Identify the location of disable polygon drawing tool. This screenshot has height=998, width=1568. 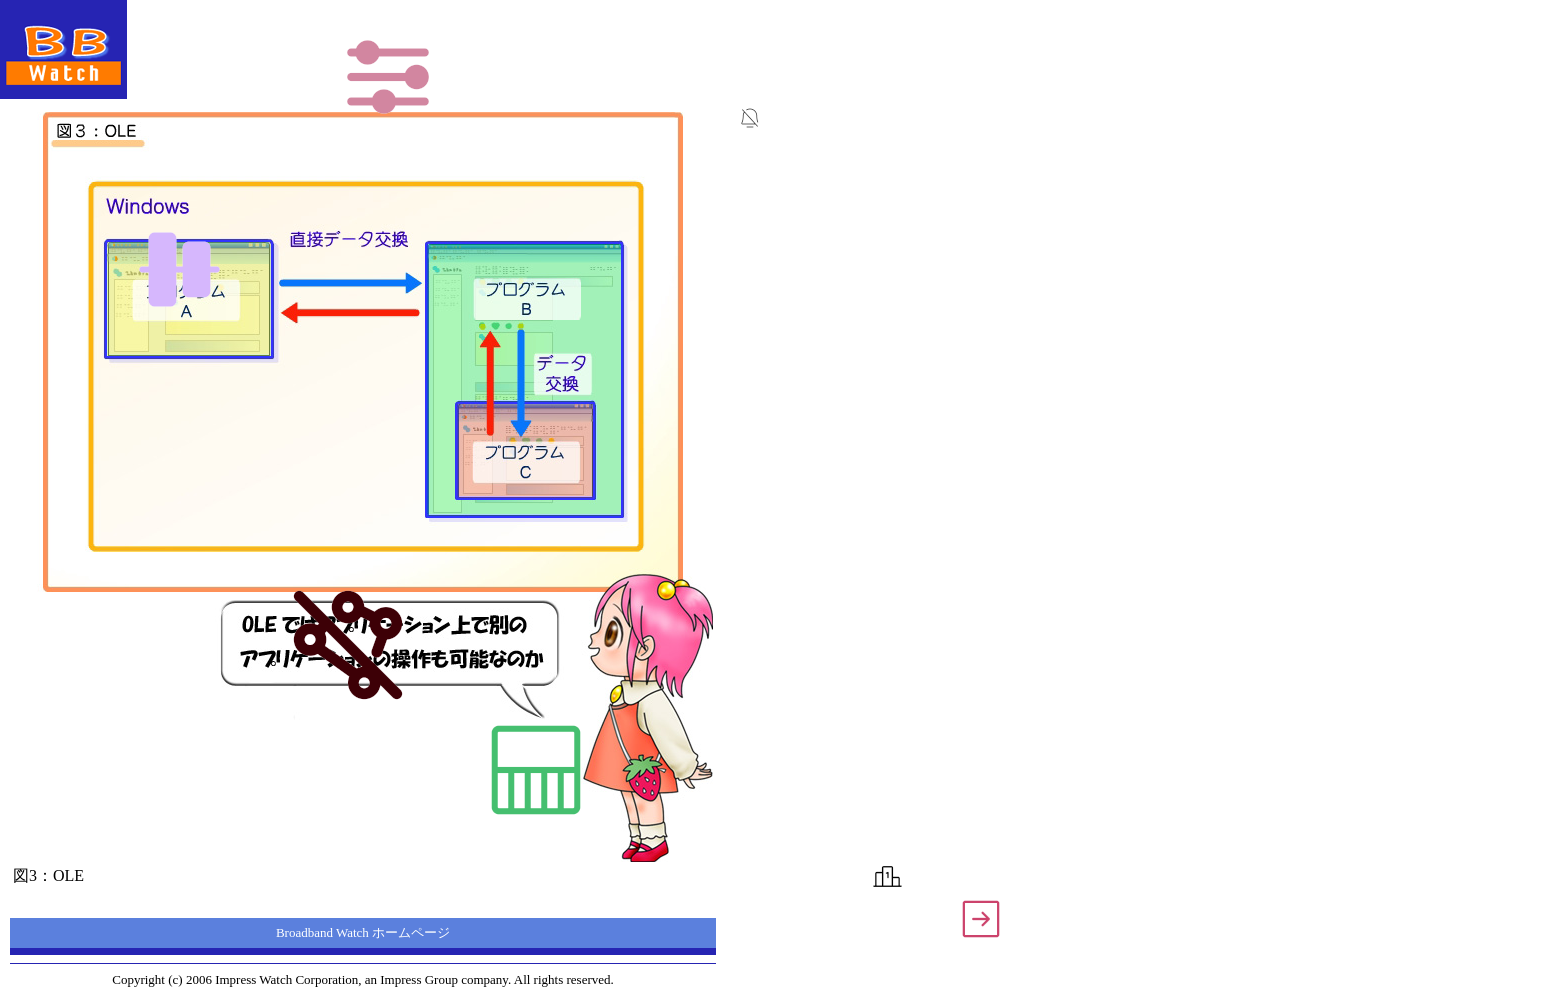
(348, 645).